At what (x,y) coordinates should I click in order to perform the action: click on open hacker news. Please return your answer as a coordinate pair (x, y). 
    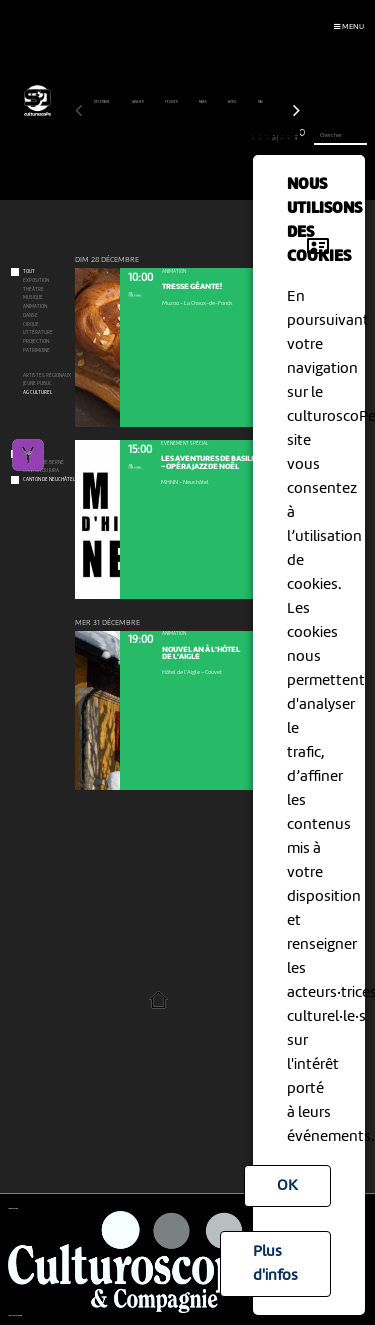
    Looking at the image, I should click on (28, 455).